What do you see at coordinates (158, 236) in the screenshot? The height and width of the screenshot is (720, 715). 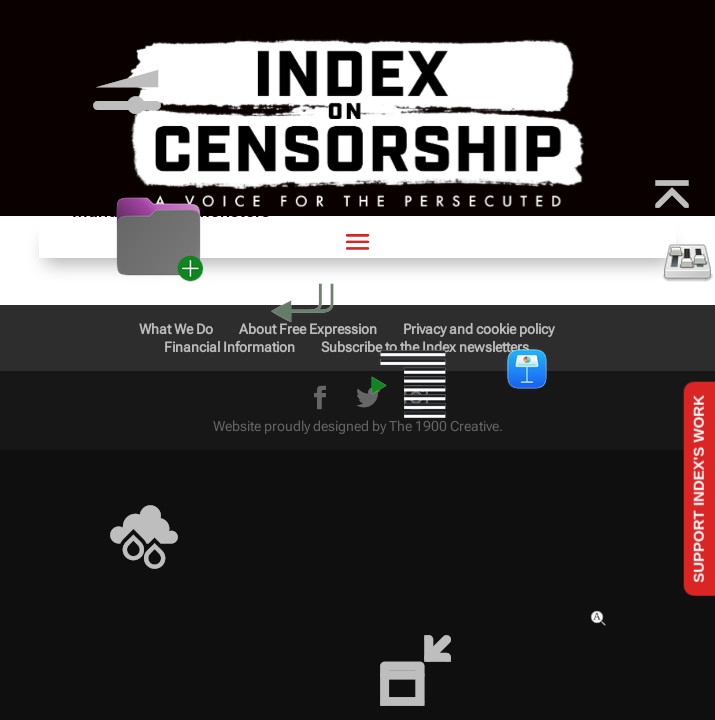 I see `create a new folder` at bounding box center [158, 236].